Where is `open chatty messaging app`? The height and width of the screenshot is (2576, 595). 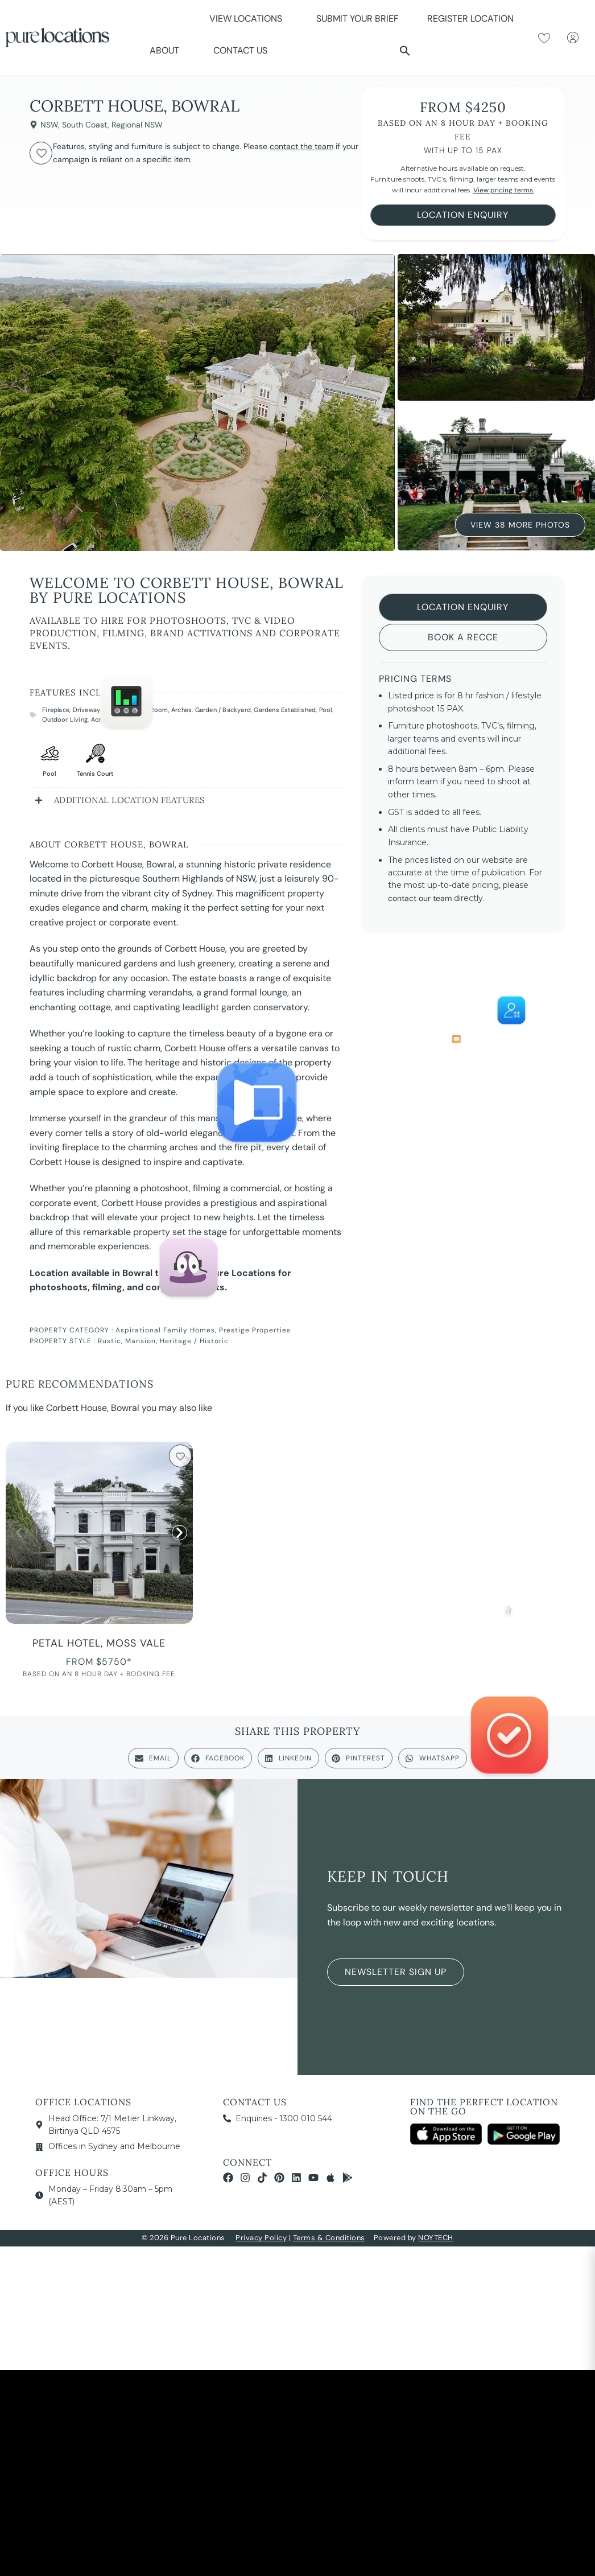
open chatty messaging app is located at coordinates (456, 1039).